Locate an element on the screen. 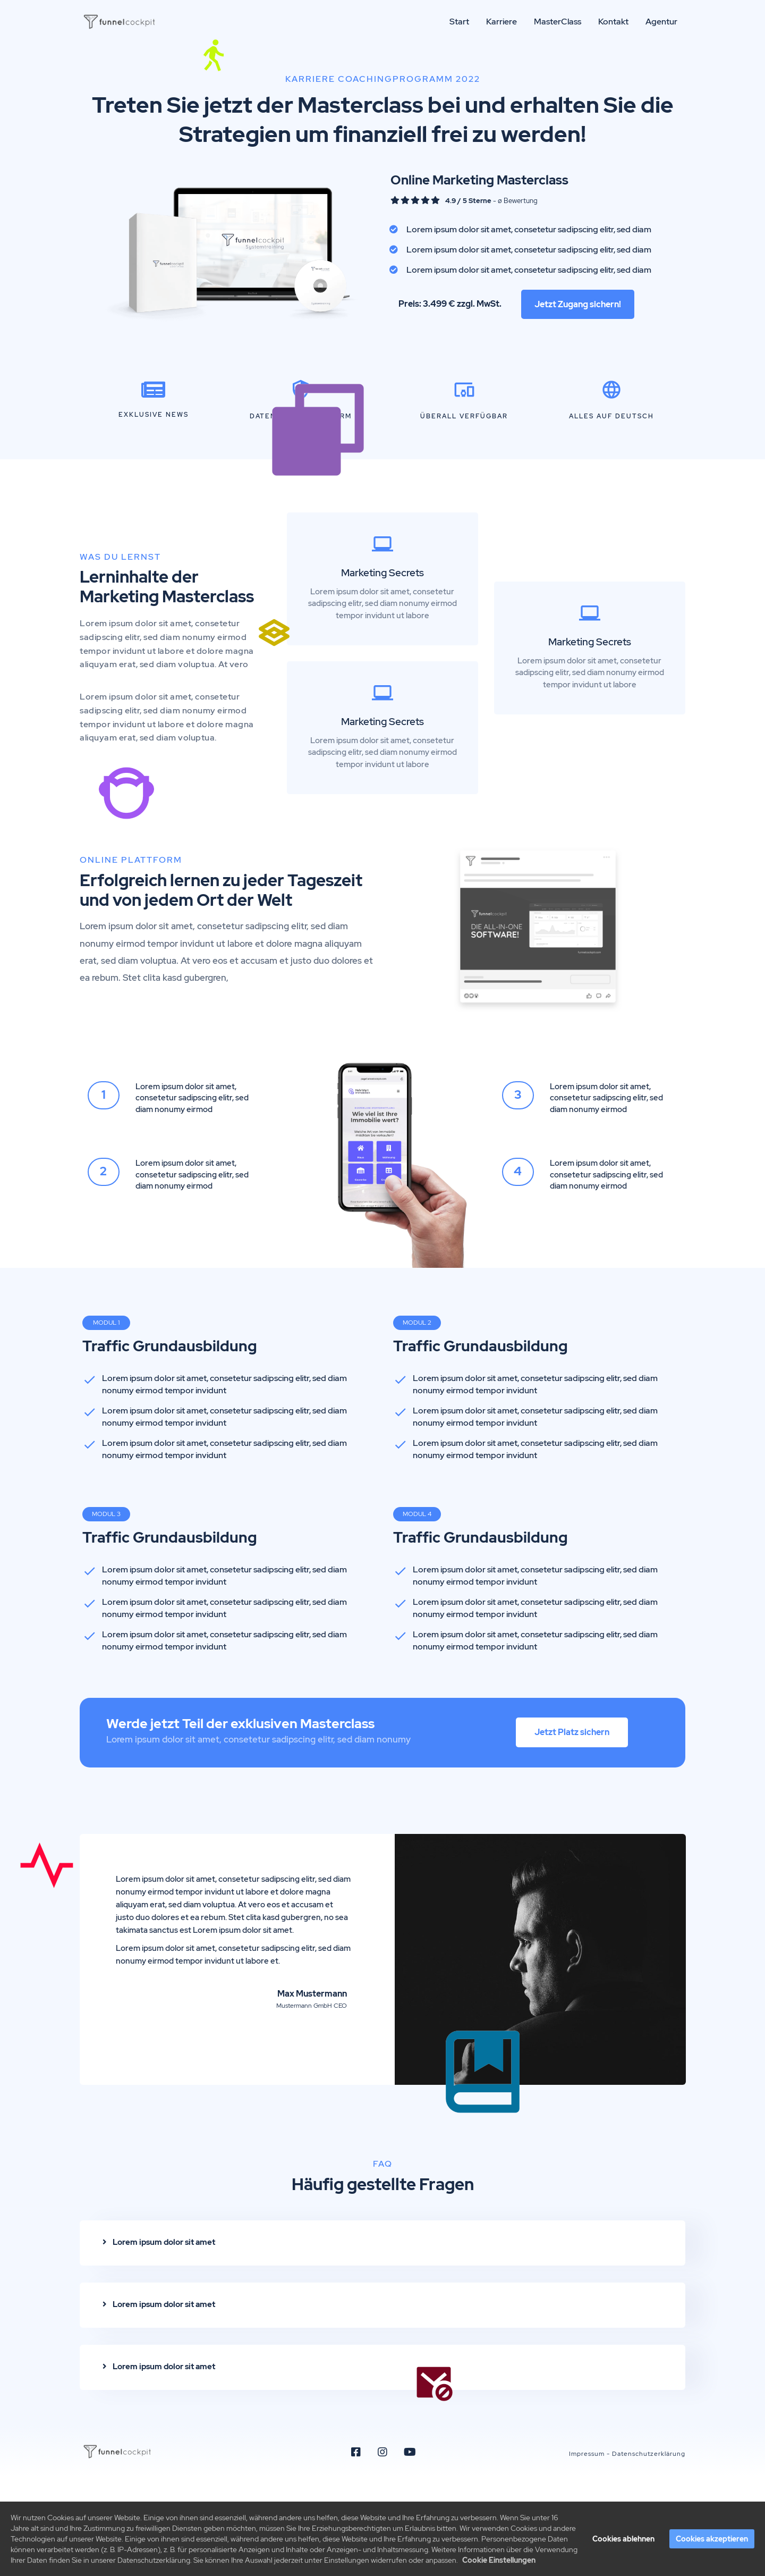 The width and height of the screenshot is (765, 2576). open the Napster music streaming app is located at coordinates (126, 793).